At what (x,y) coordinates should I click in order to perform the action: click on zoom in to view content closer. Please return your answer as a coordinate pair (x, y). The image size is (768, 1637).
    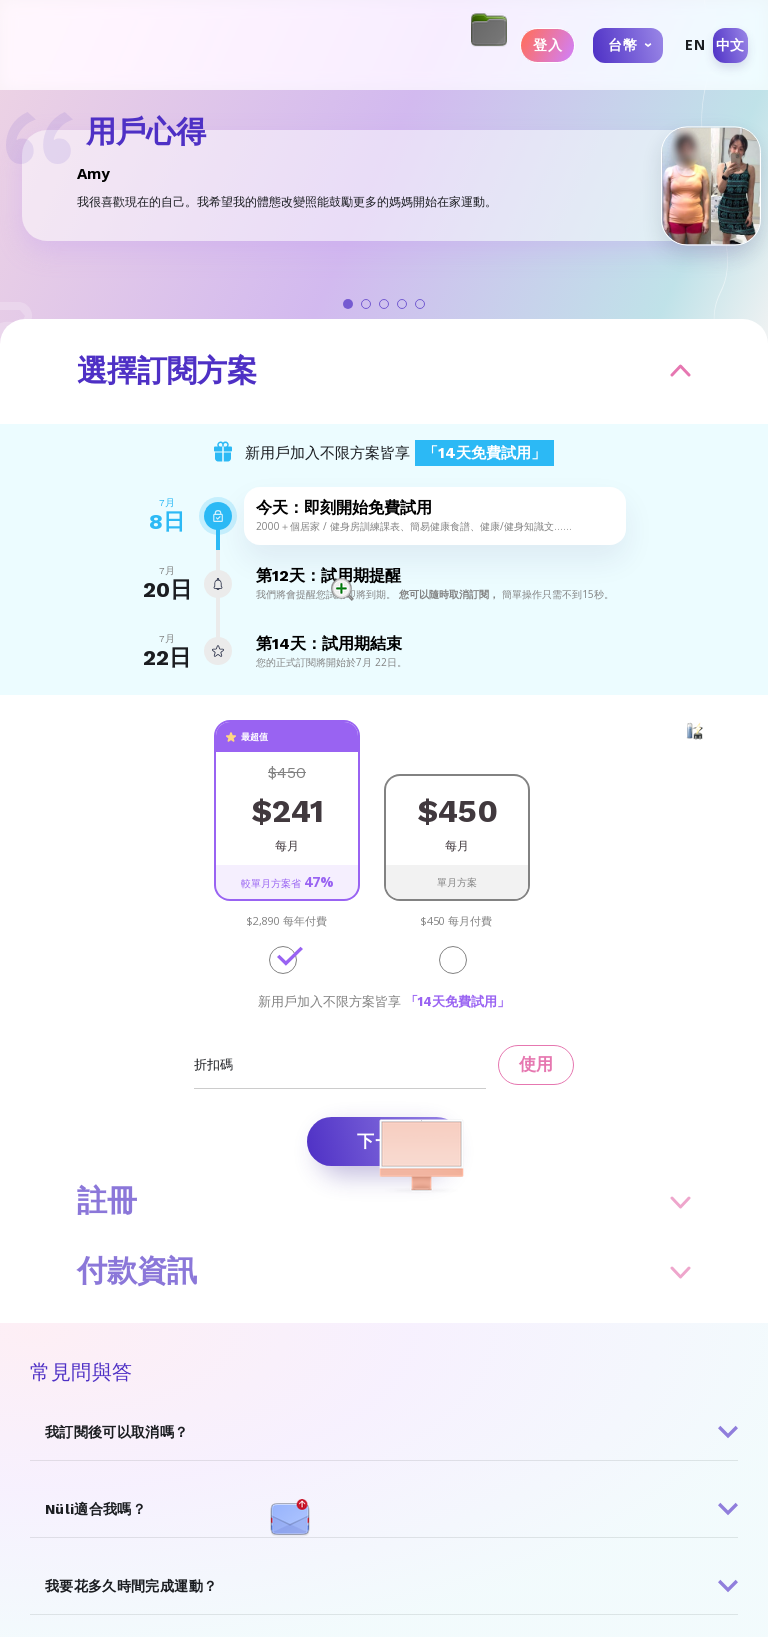
    Looking at the image, I should click on (342, 589).